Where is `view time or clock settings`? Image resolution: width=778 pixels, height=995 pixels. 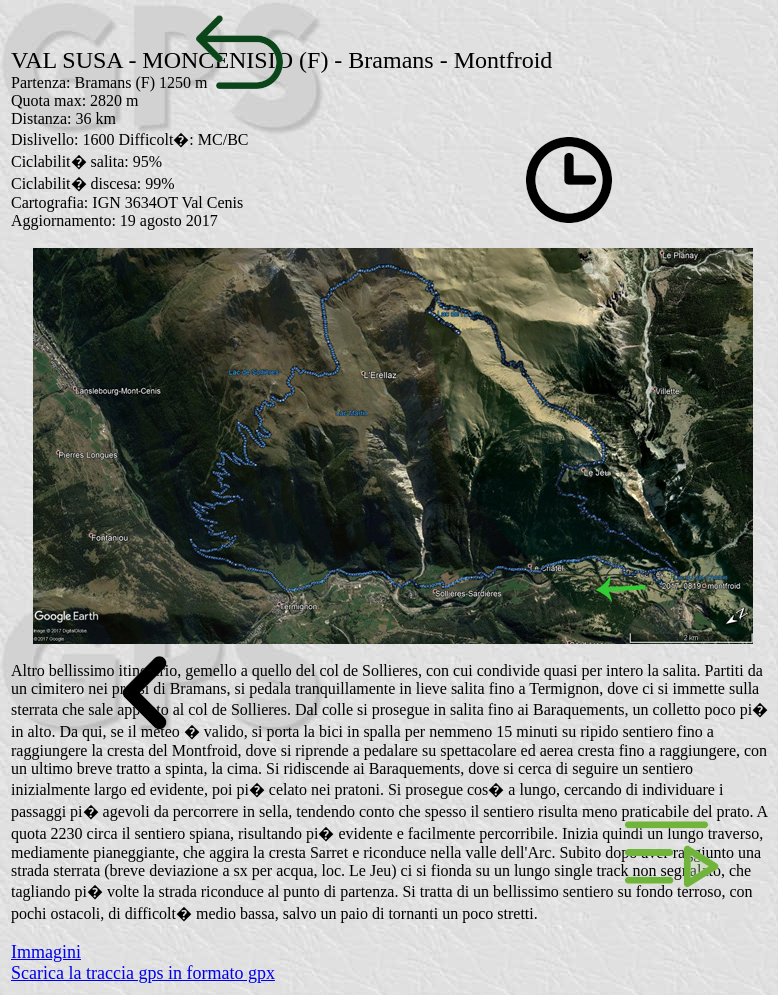 view time or clock settings is located at coordinates (569, 180).